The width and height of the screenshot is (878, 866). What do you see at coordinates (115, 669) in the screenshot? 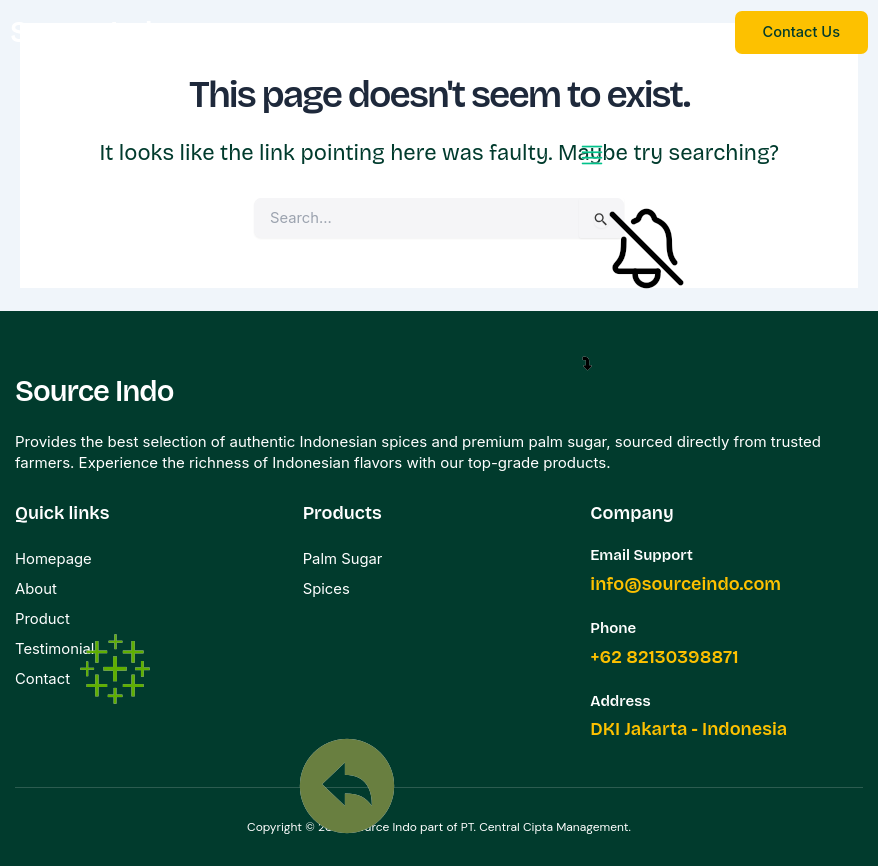
I see `open Tableau application` at bounding box center [115, 669].